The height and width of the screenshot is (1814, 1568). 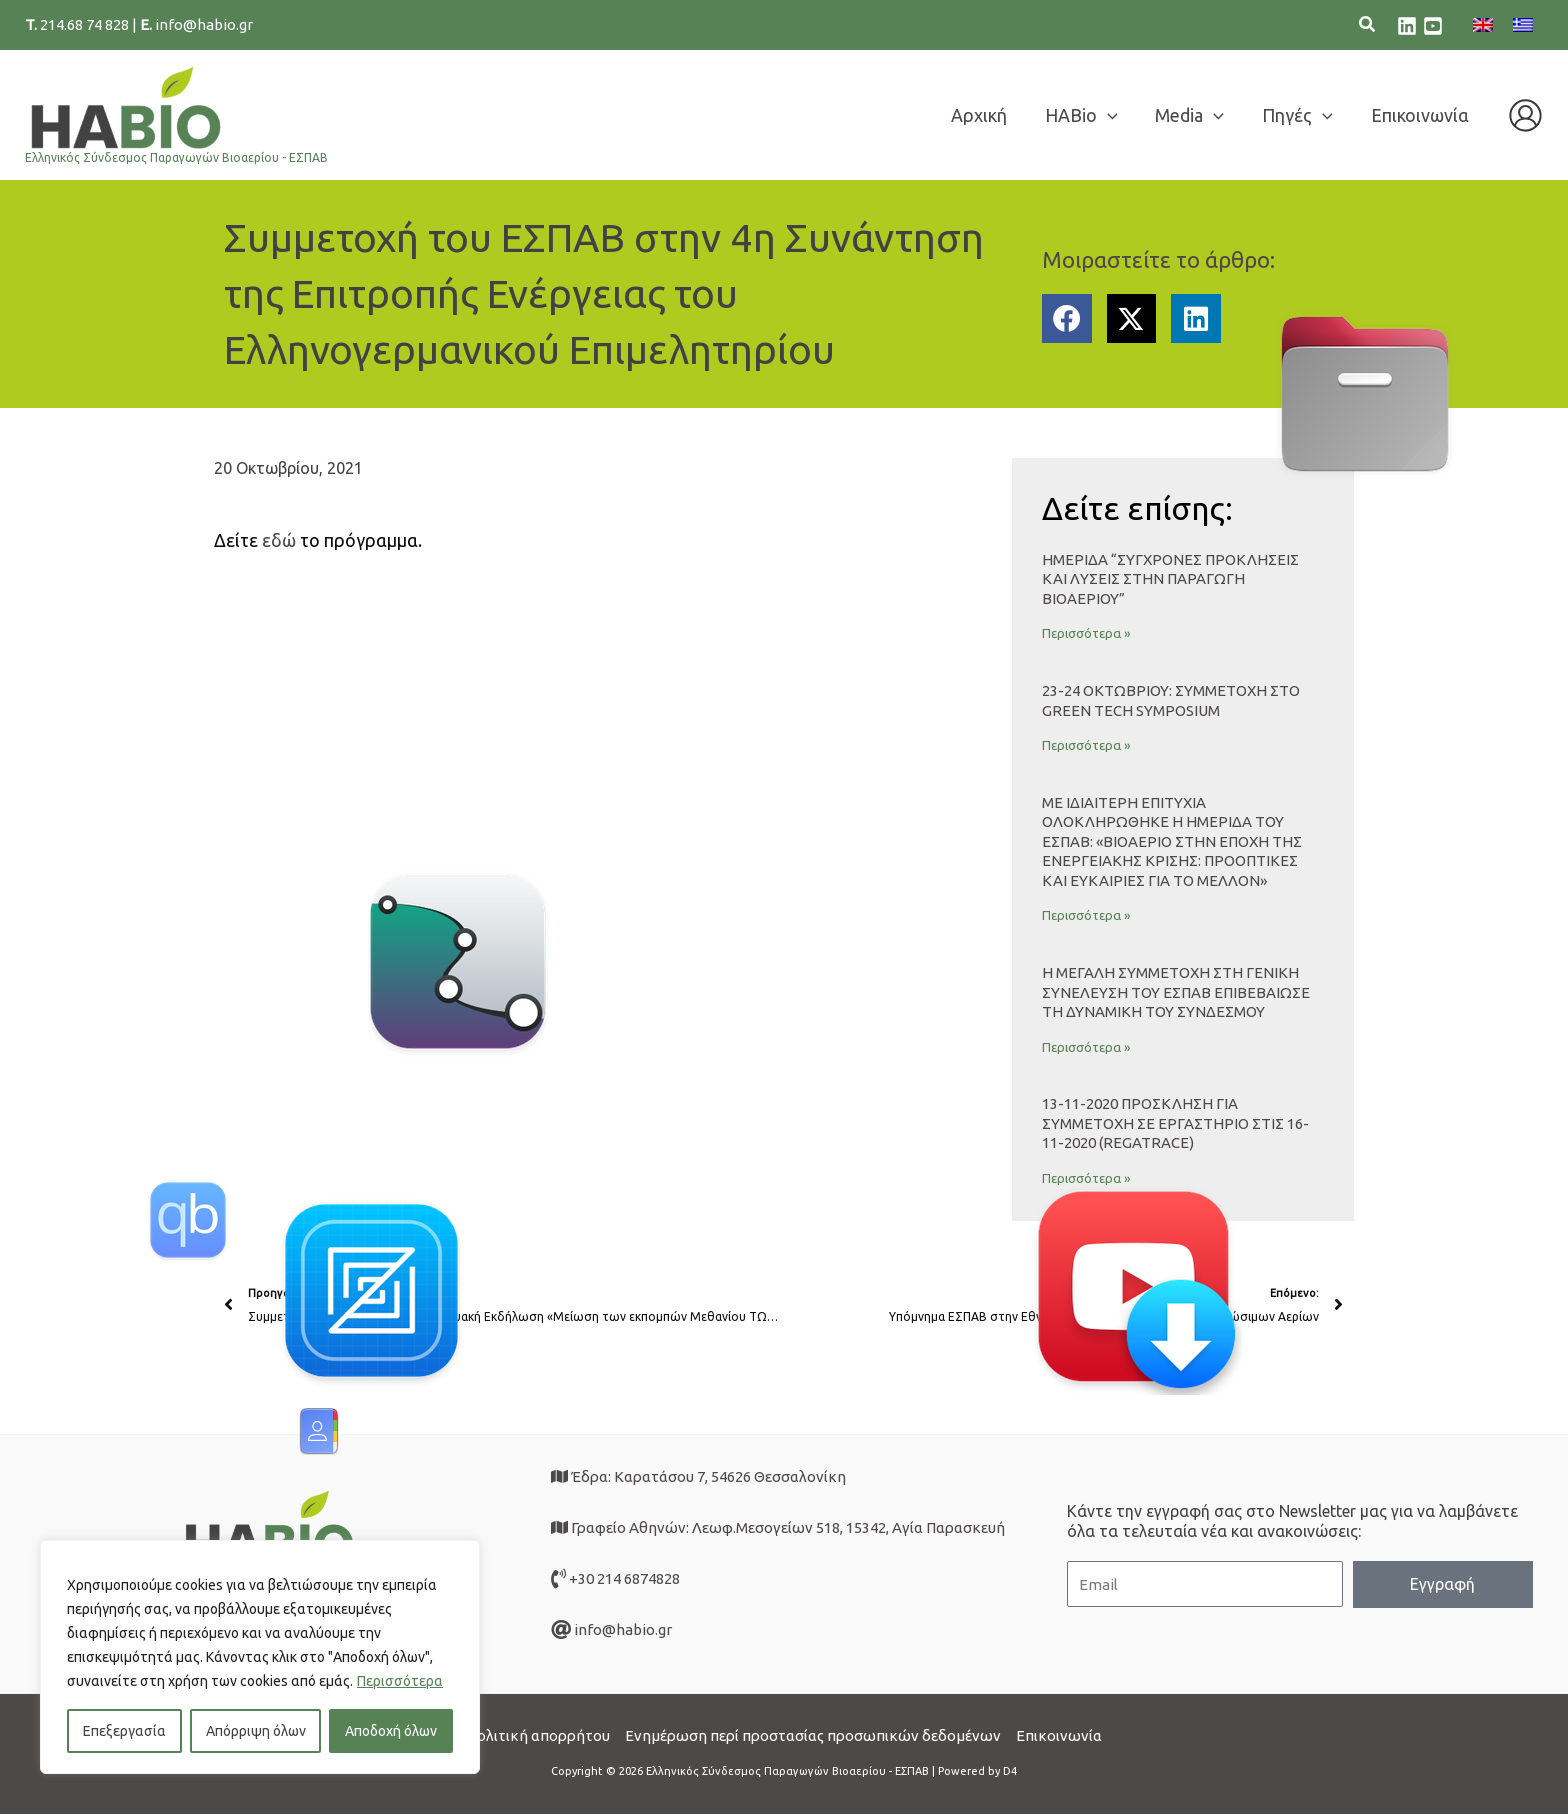 What do you see at coordinates (1365, 394) in the screenshot?
I see `open the file manager application` at bounding box center [1365, 394].